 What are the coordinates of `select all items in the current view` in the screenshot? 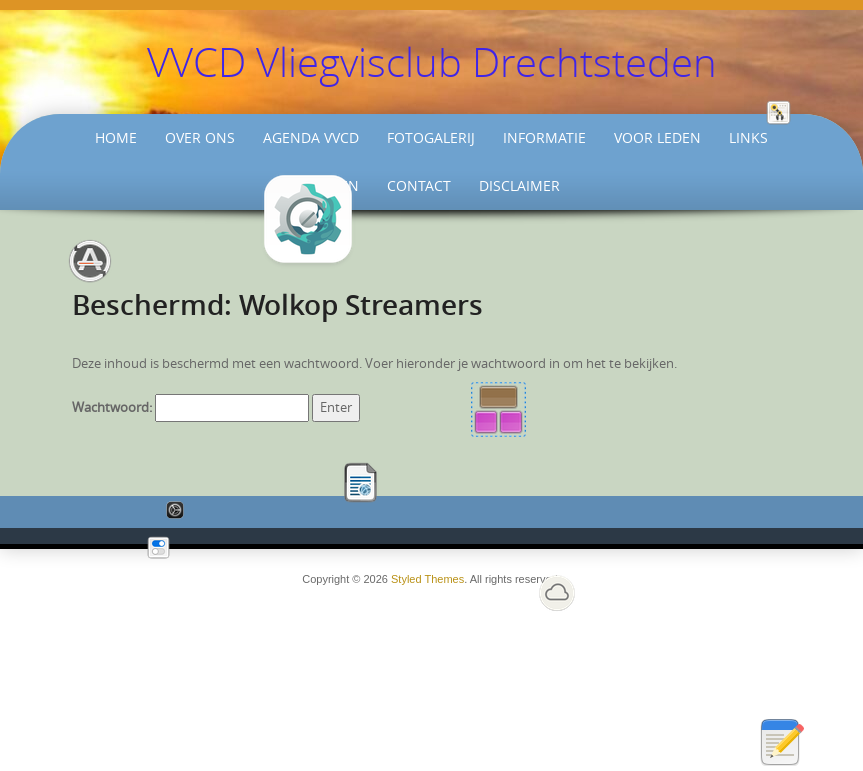 It's located at (498, 409).